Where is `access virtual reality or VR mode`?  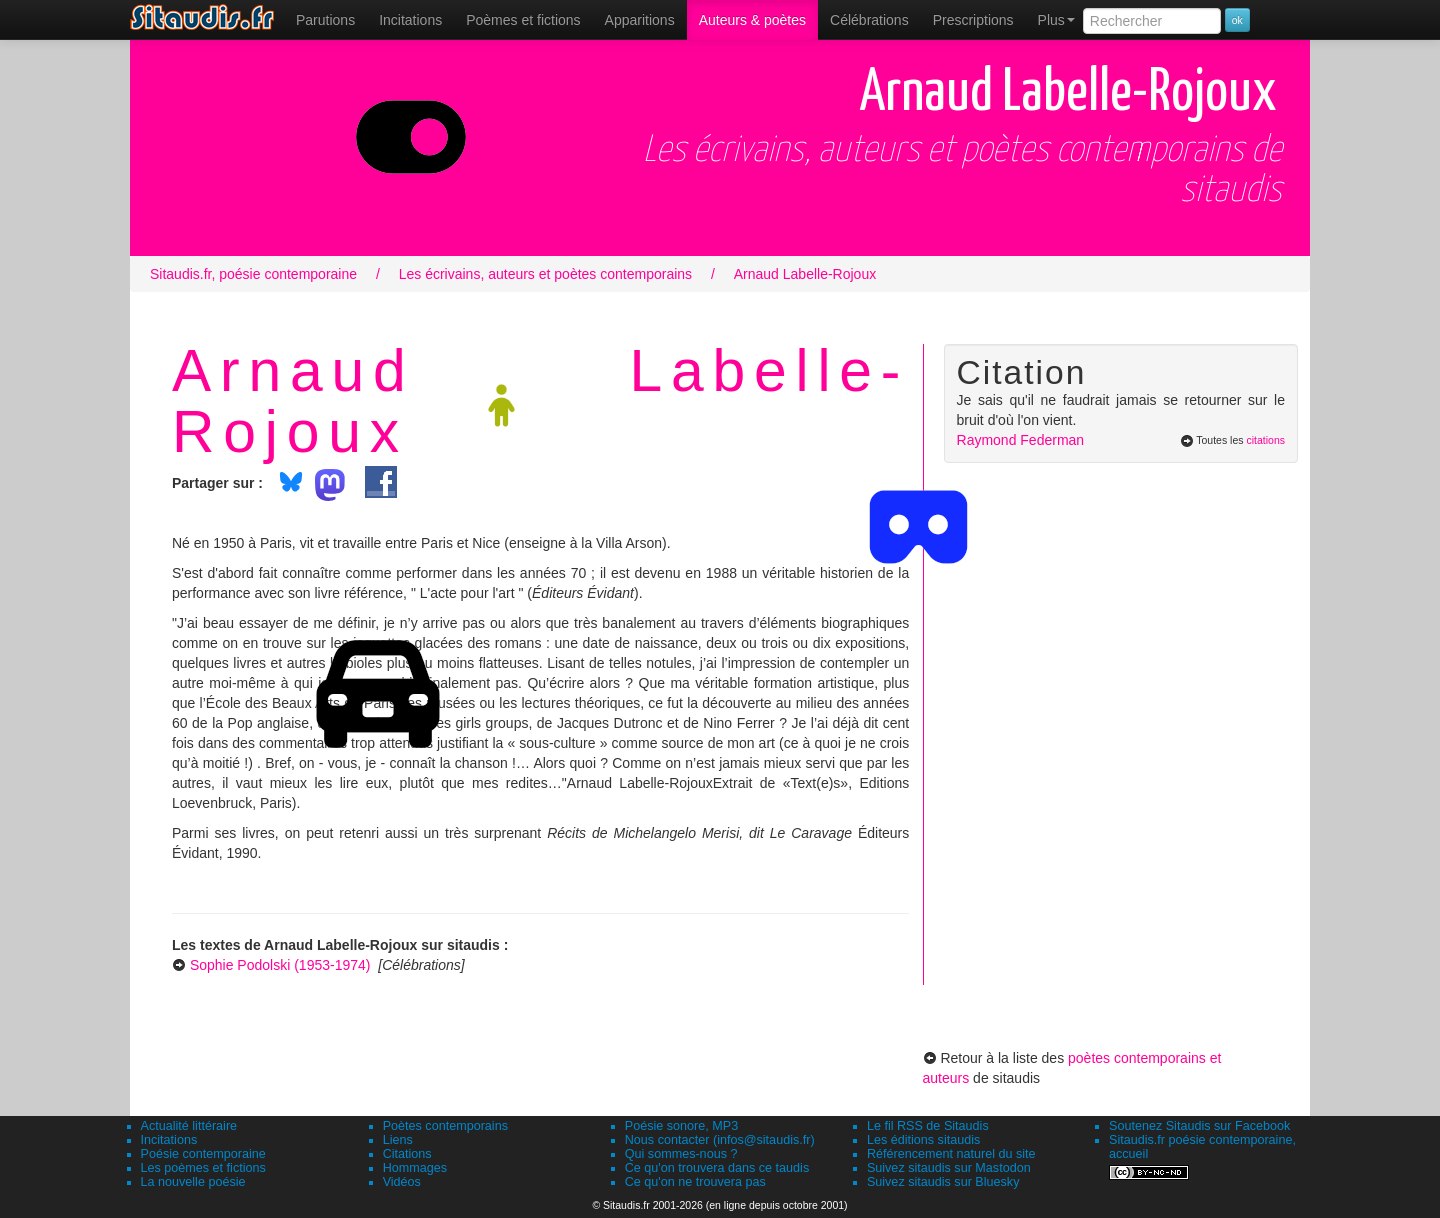
access virtual reality or VR mode is located at coordinates (918, 524).